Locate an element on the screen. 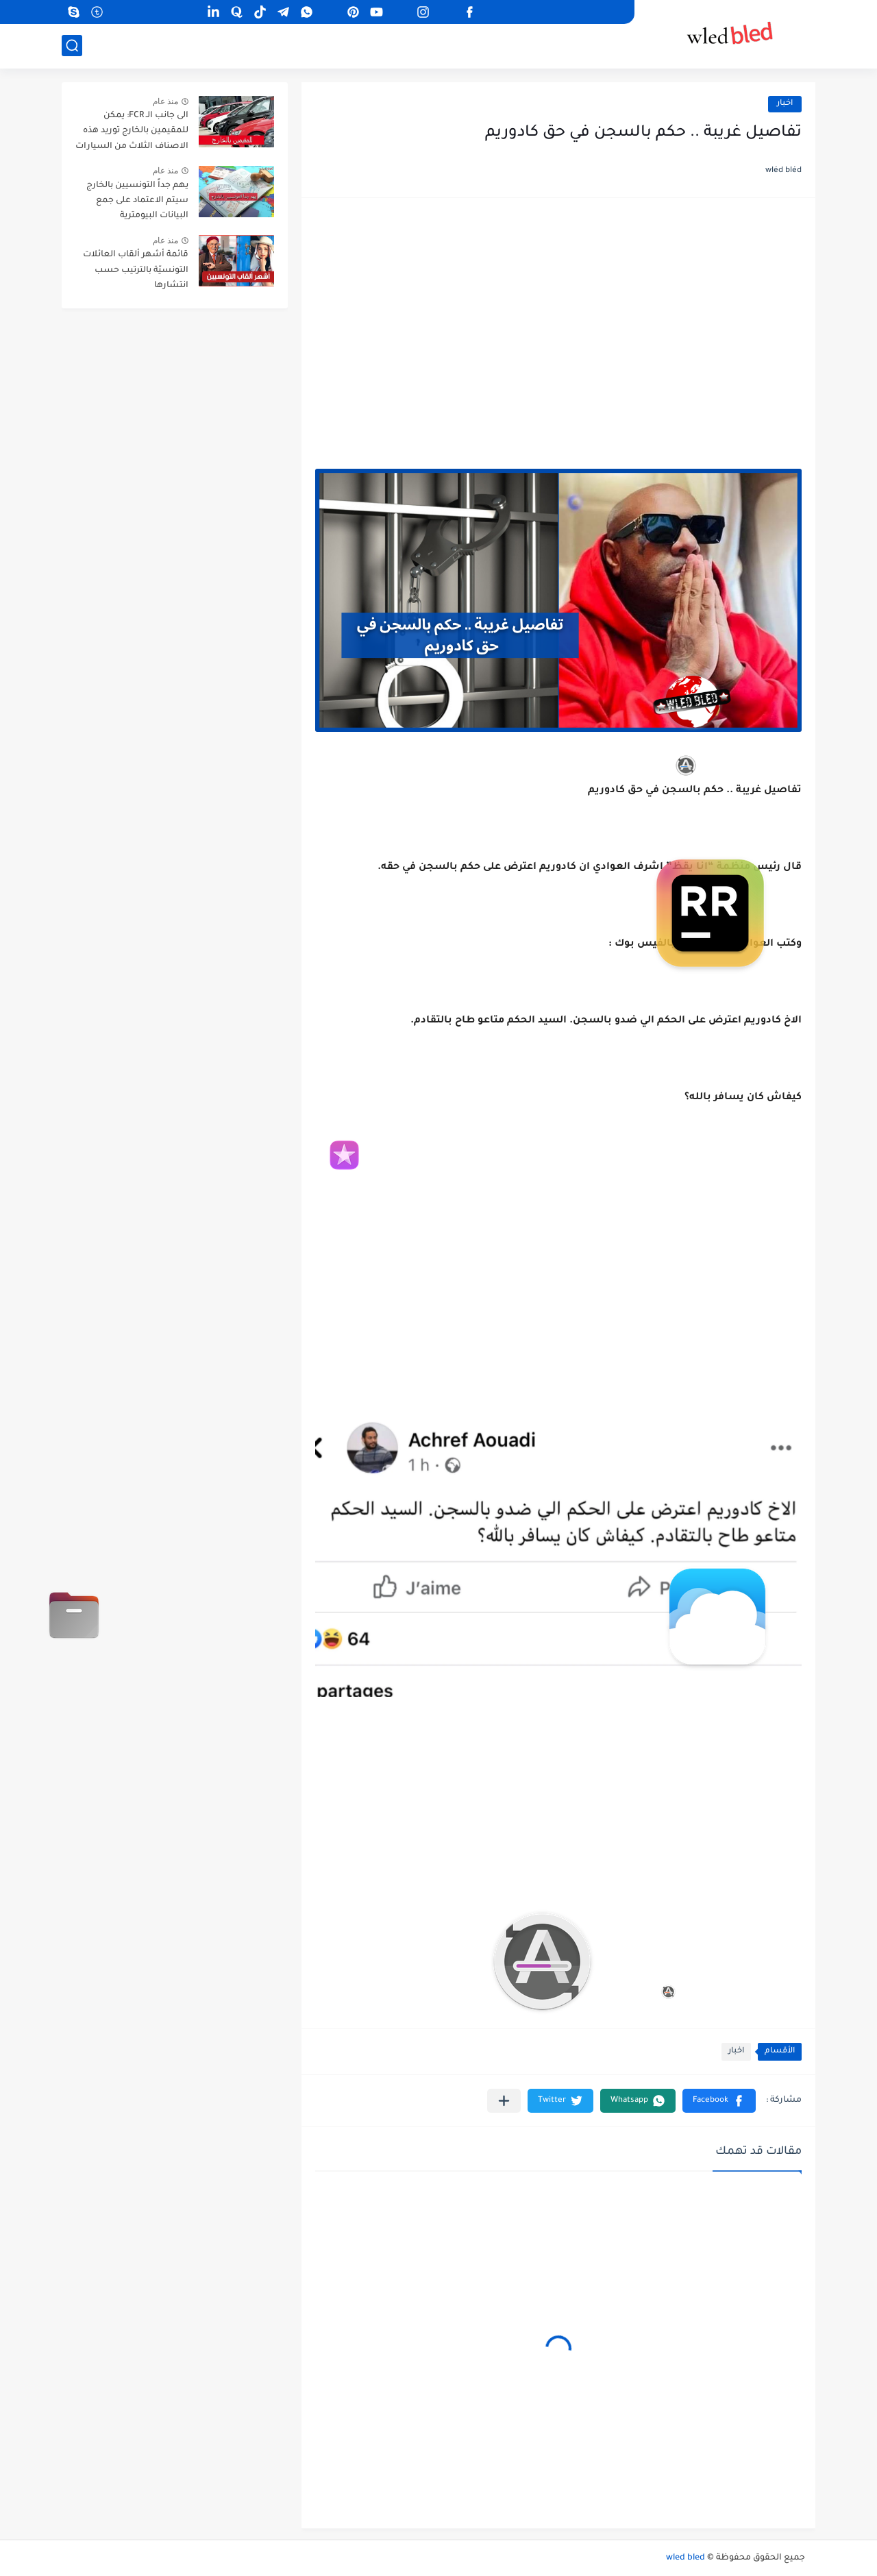 The width and height of the screenshot is (877, 2576). access iCloud account settings is located at coordinates (717, 1617).